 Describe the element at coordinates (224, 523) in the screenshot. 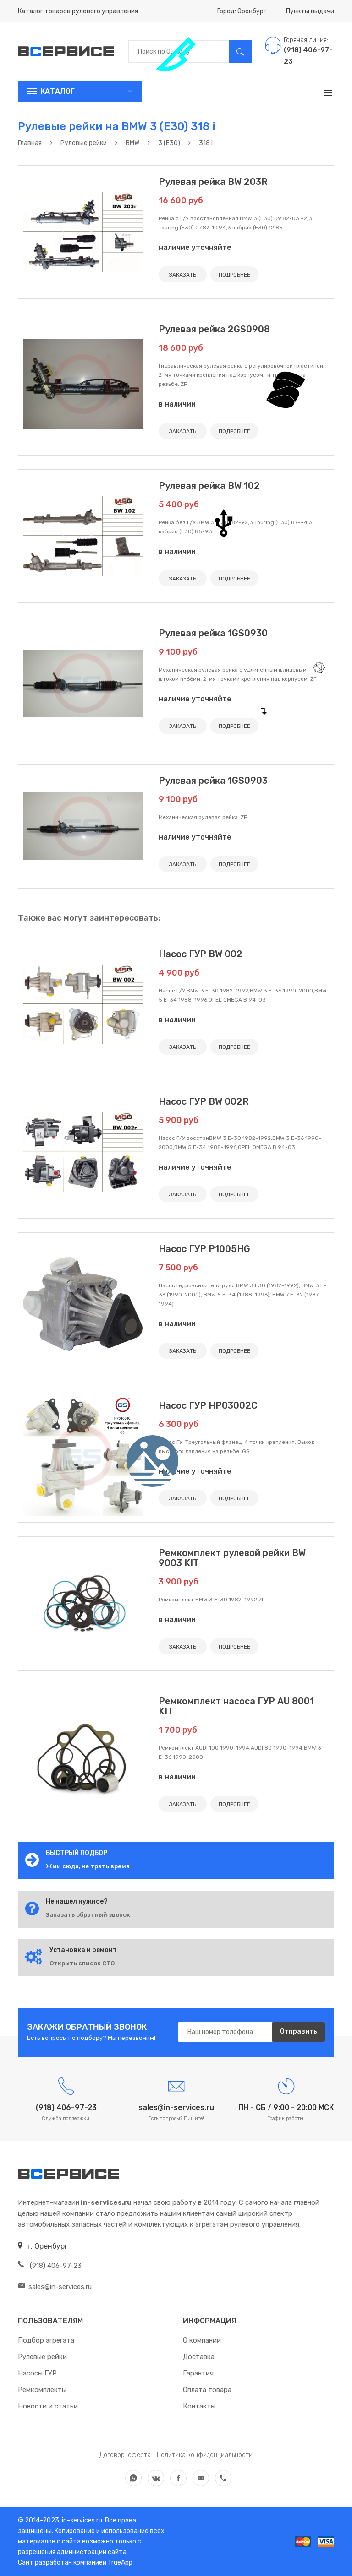

I see `connect a USB device` at that location.